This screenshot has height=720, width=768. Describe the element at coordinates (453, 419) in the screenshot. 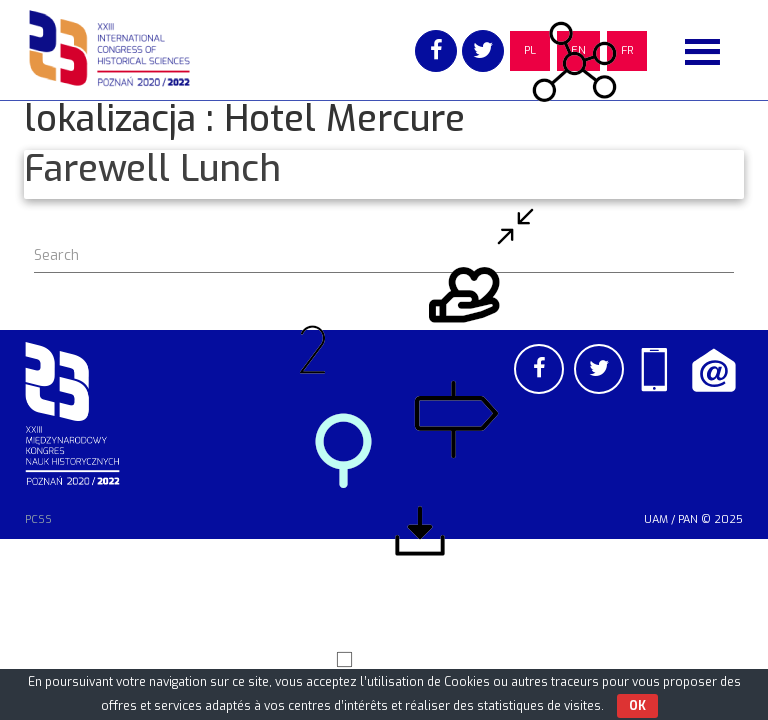

I see `access directions or navigation options` at that location.